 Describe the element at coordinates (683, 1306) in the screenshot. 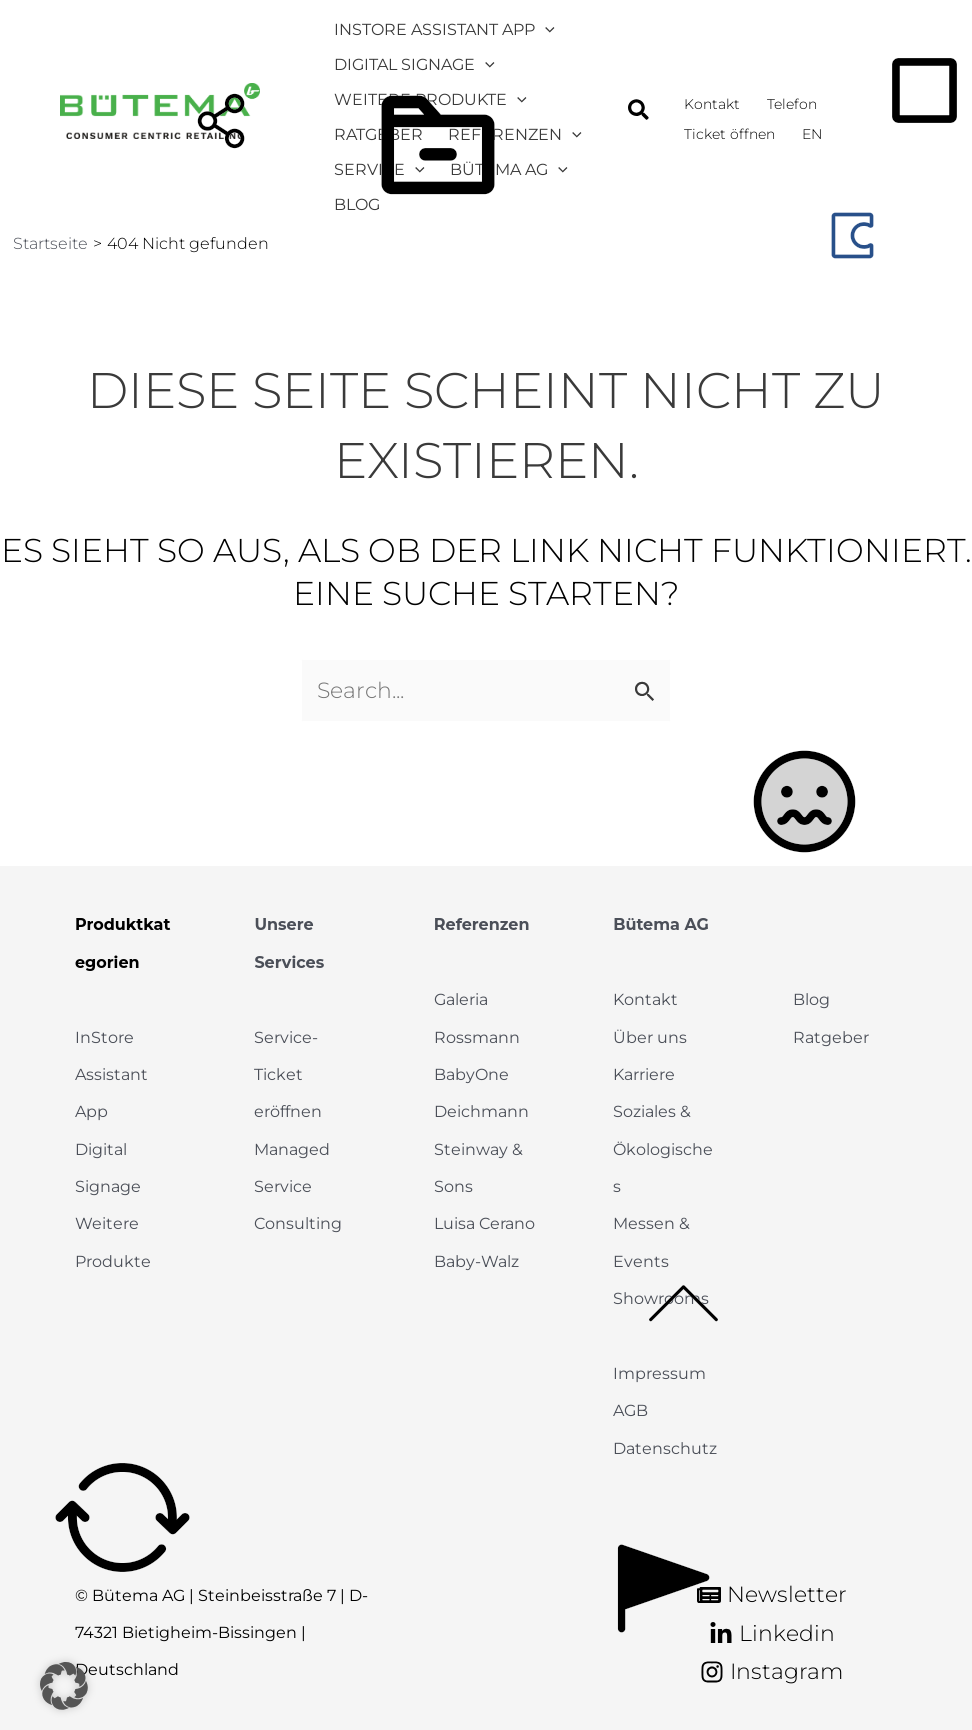

I see `collapse an expanded section` at that location.